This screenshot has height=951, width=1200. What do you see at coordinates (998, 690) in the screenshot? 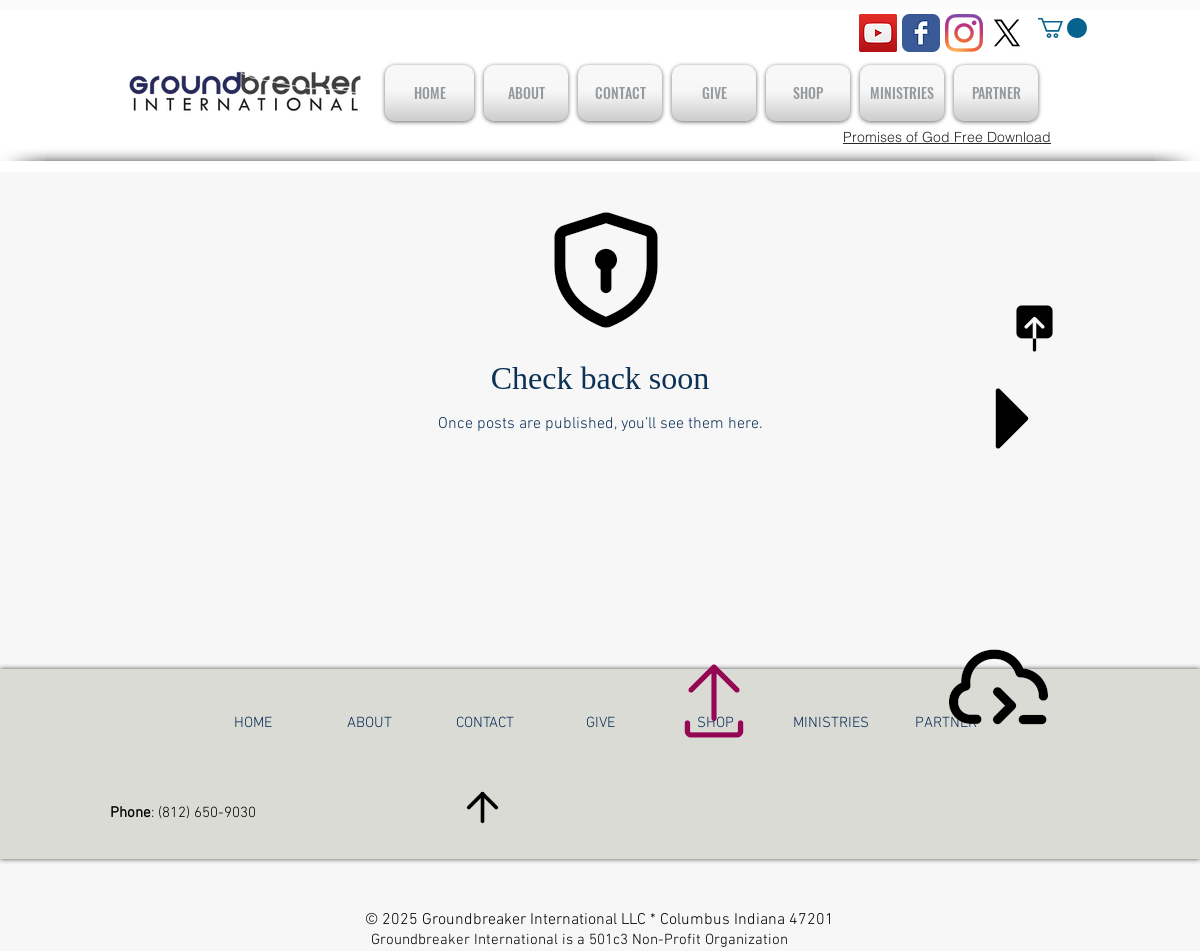
I see `access cloud-based AI agent or assistant` at bounding box center [998, 690].